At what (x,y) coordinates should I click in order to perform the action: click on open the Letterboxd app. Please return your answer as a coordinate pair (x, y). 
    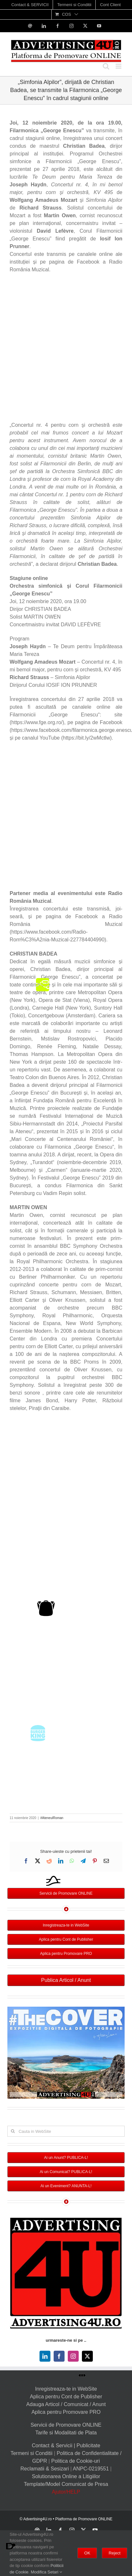
    Looking at the image, I should click on (82, 2375).